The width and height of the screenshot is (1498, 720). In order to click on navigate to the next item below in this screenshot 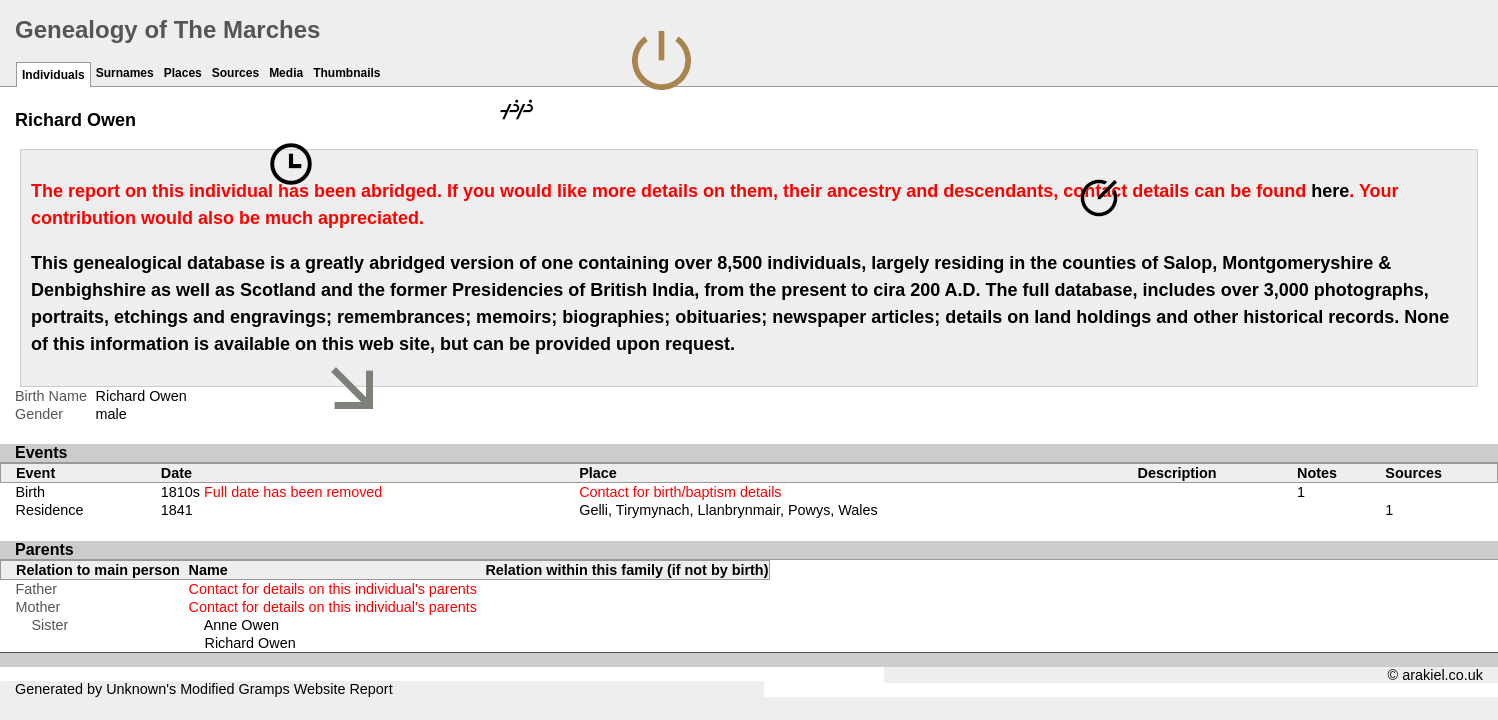, I will do `click(352, 388)`.